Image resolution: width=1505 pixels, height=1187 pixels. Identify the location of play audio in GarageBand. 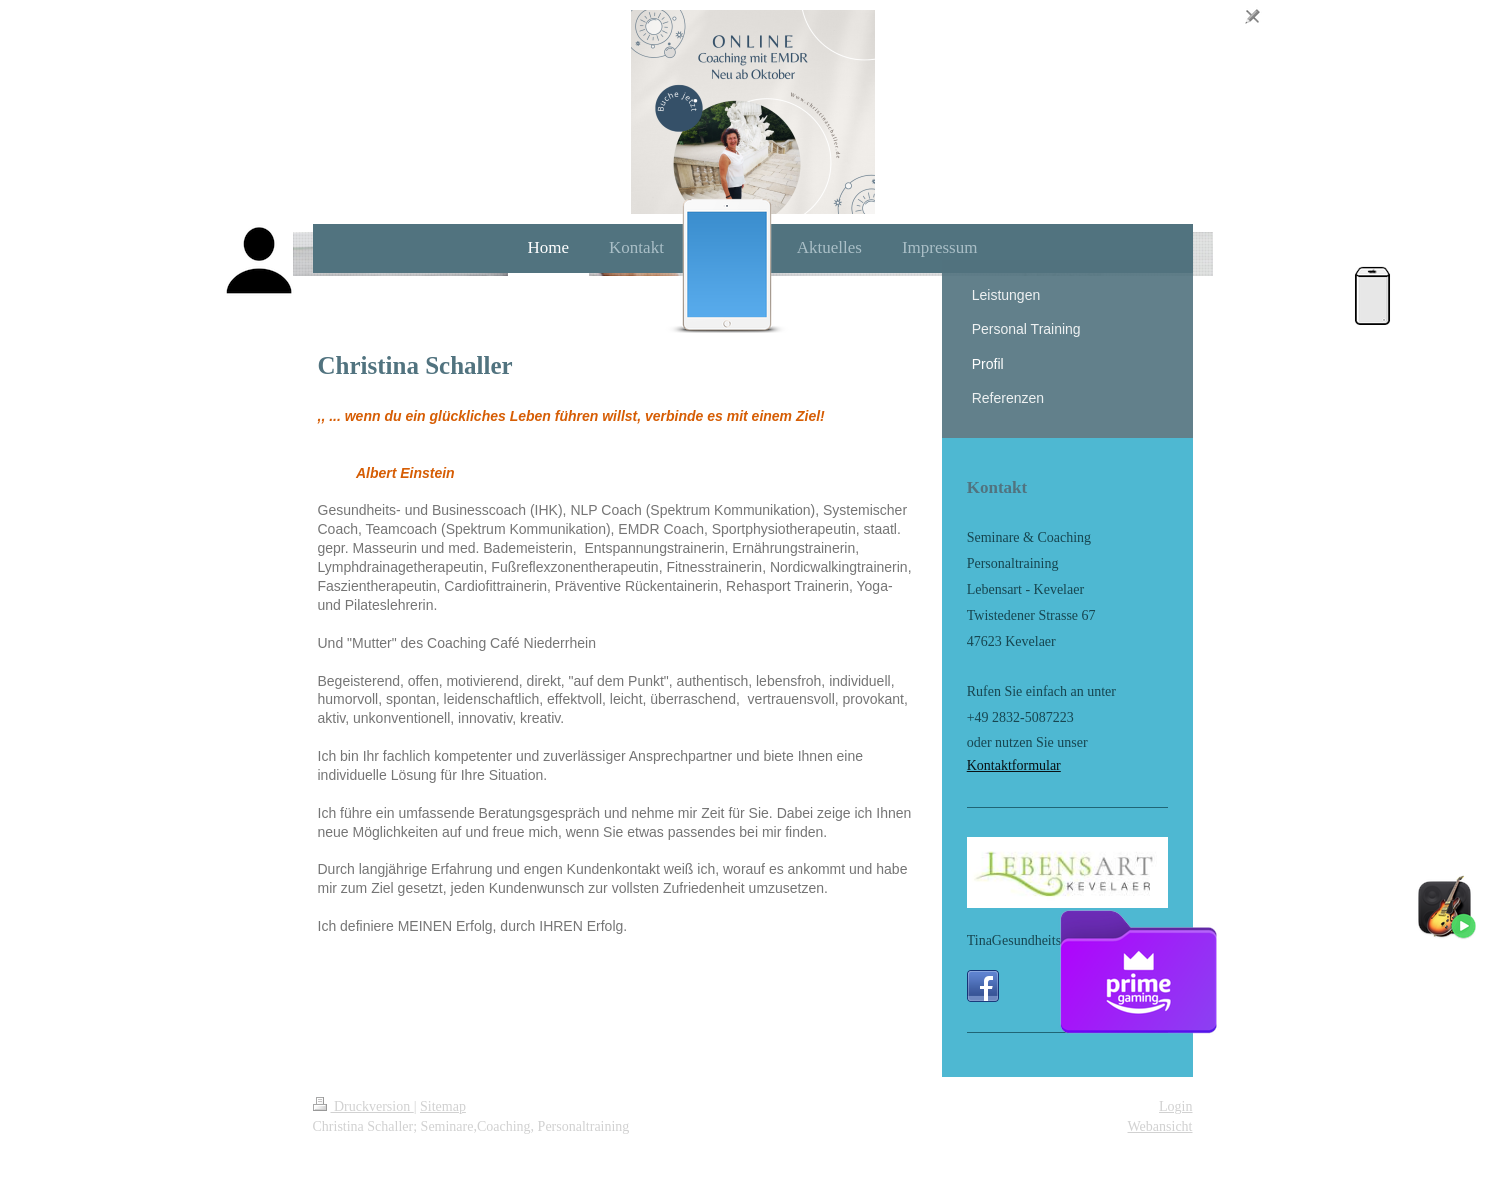
(1444, 907).